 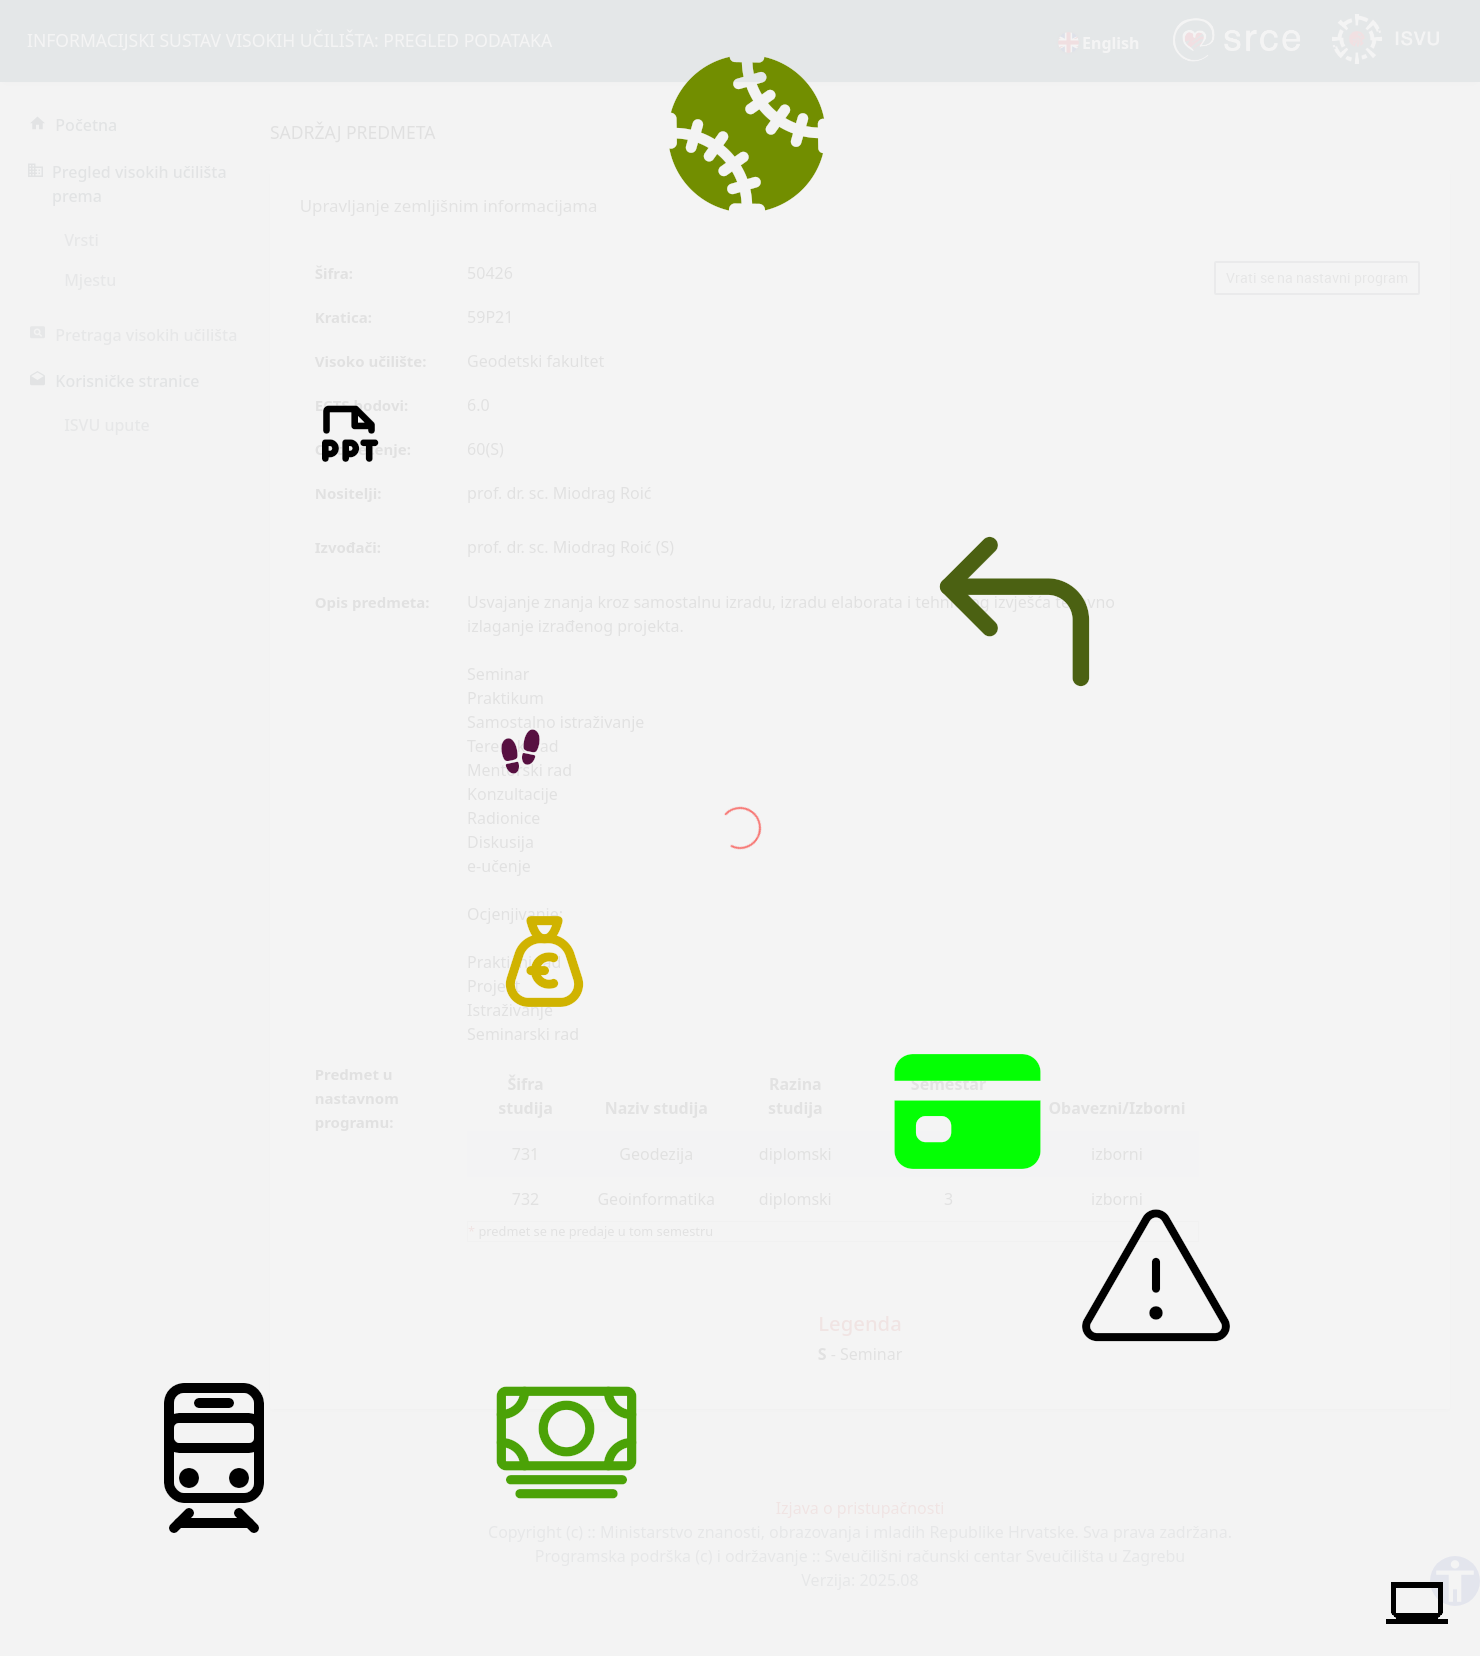 I want to click on view your cash balance, so click(x=566, y=1442).